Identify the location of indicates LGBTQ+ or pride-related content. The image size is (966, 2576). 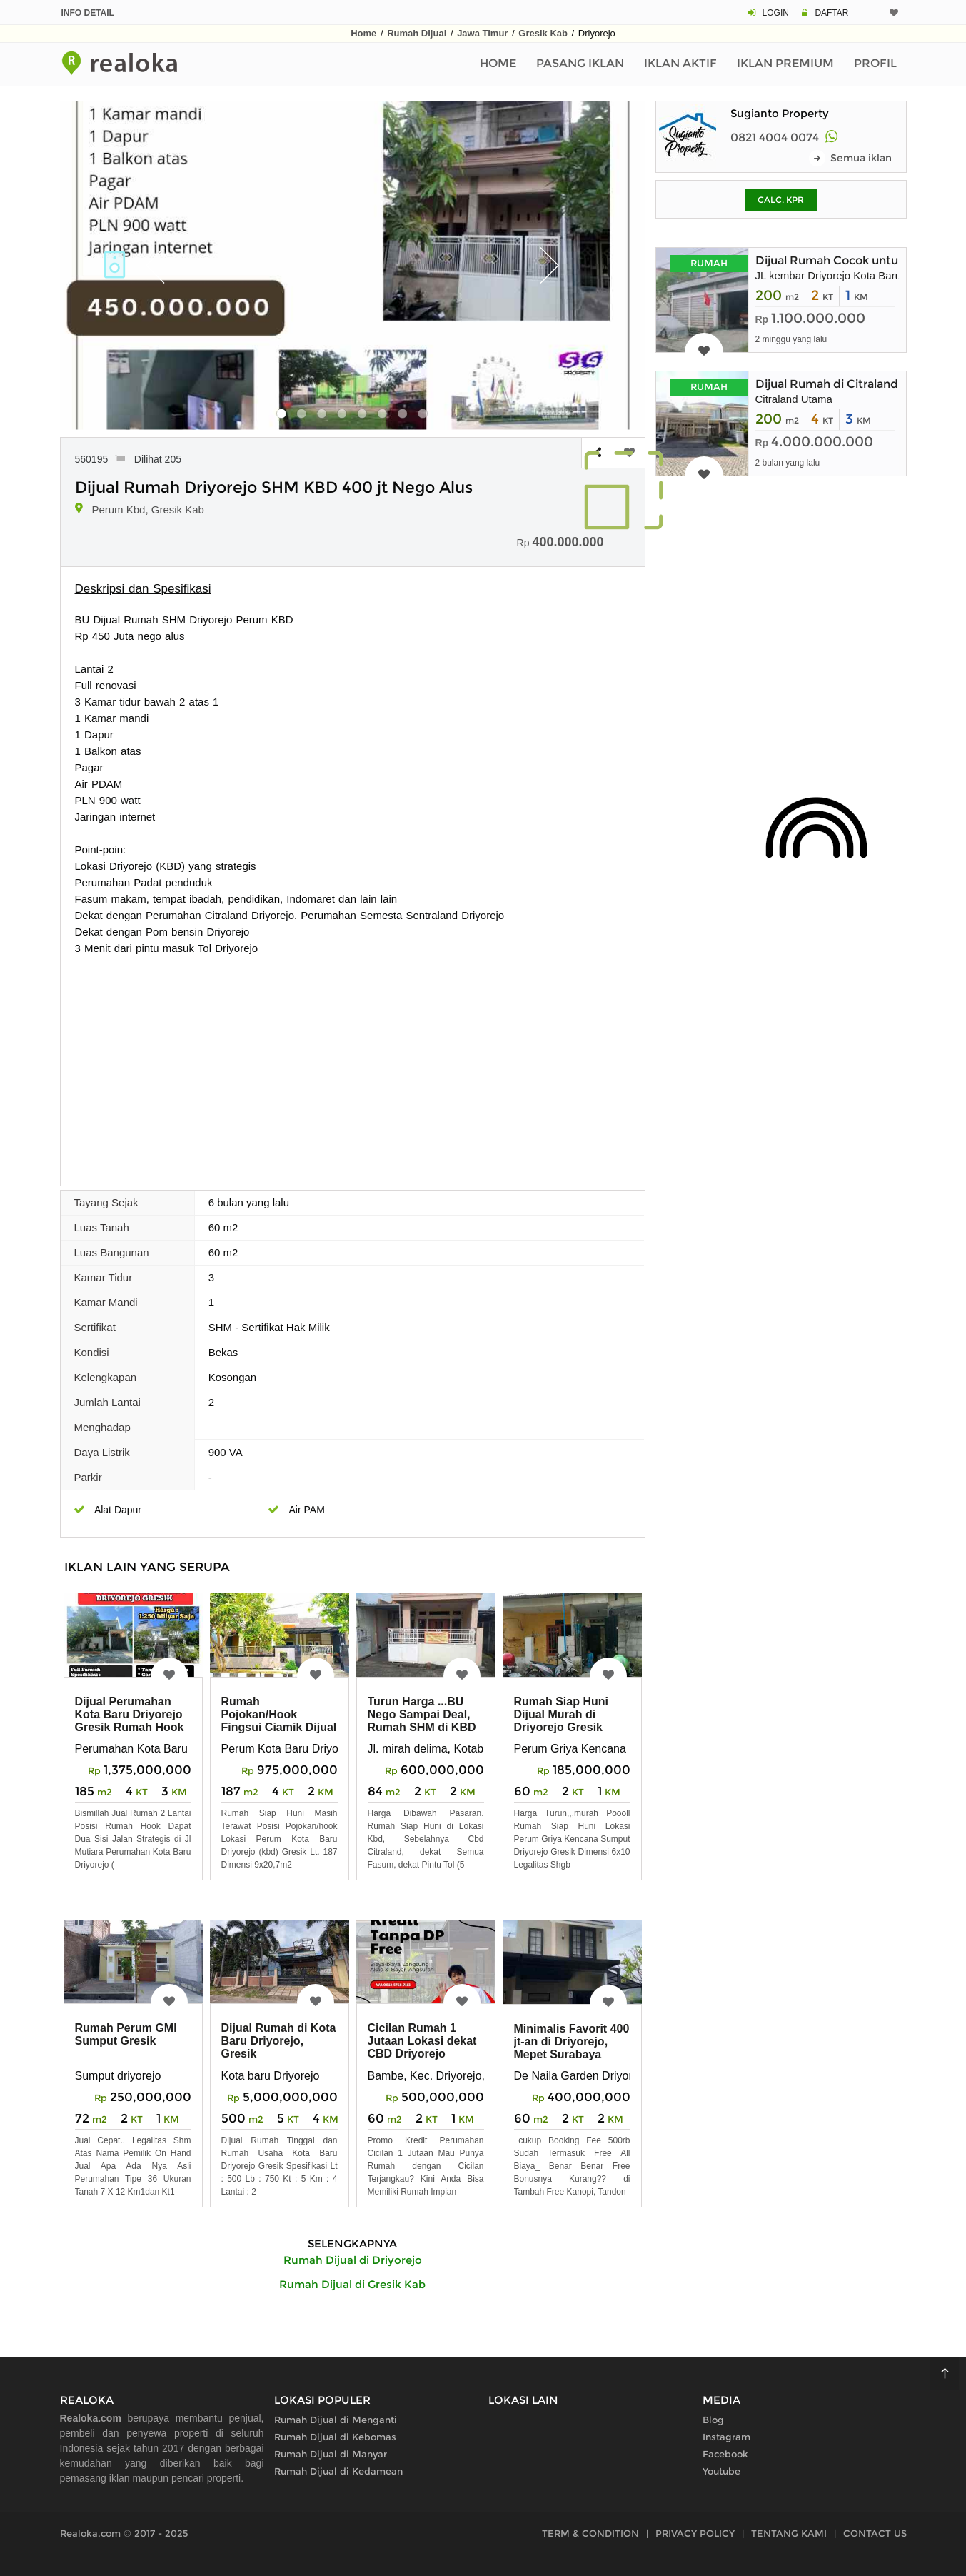
(816, 831).